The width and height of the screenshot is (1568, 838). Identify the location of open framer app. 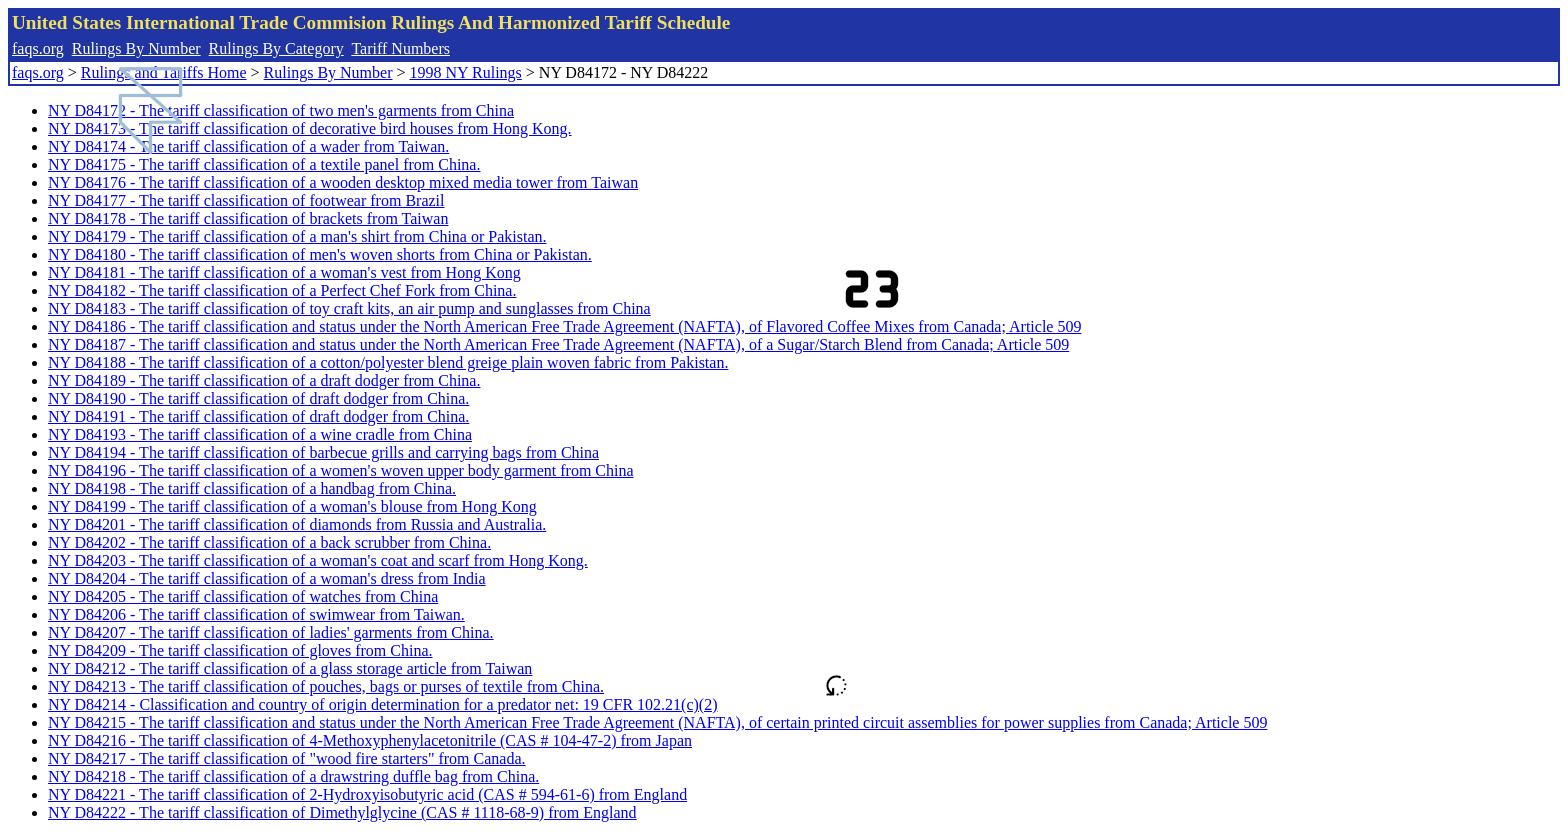
(150, 105).